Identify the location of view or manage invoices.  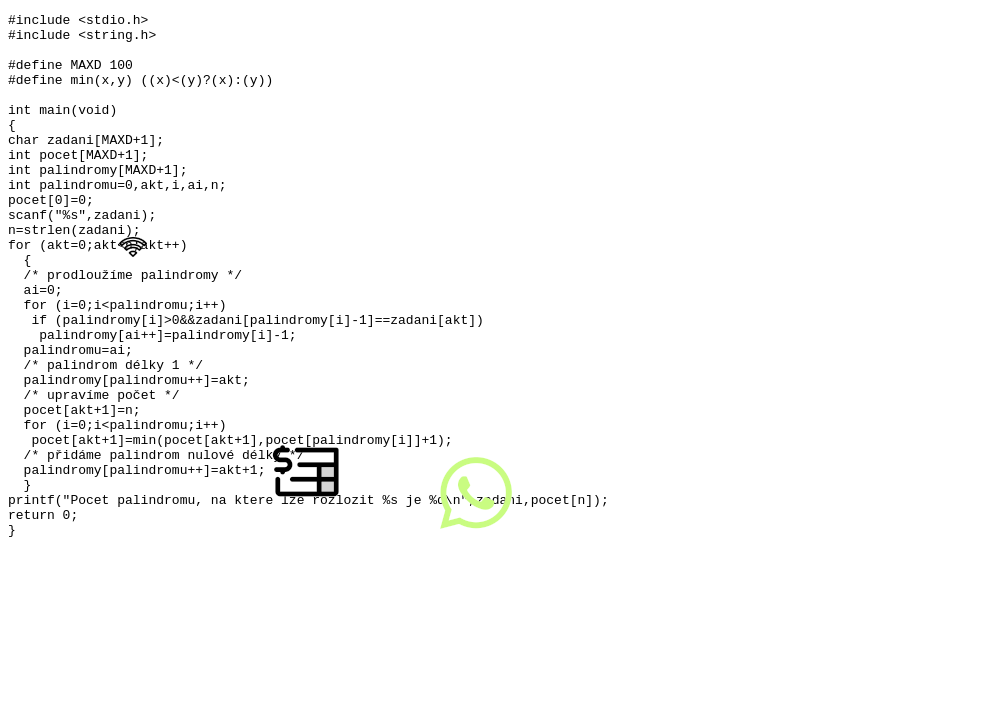
(307, 472).